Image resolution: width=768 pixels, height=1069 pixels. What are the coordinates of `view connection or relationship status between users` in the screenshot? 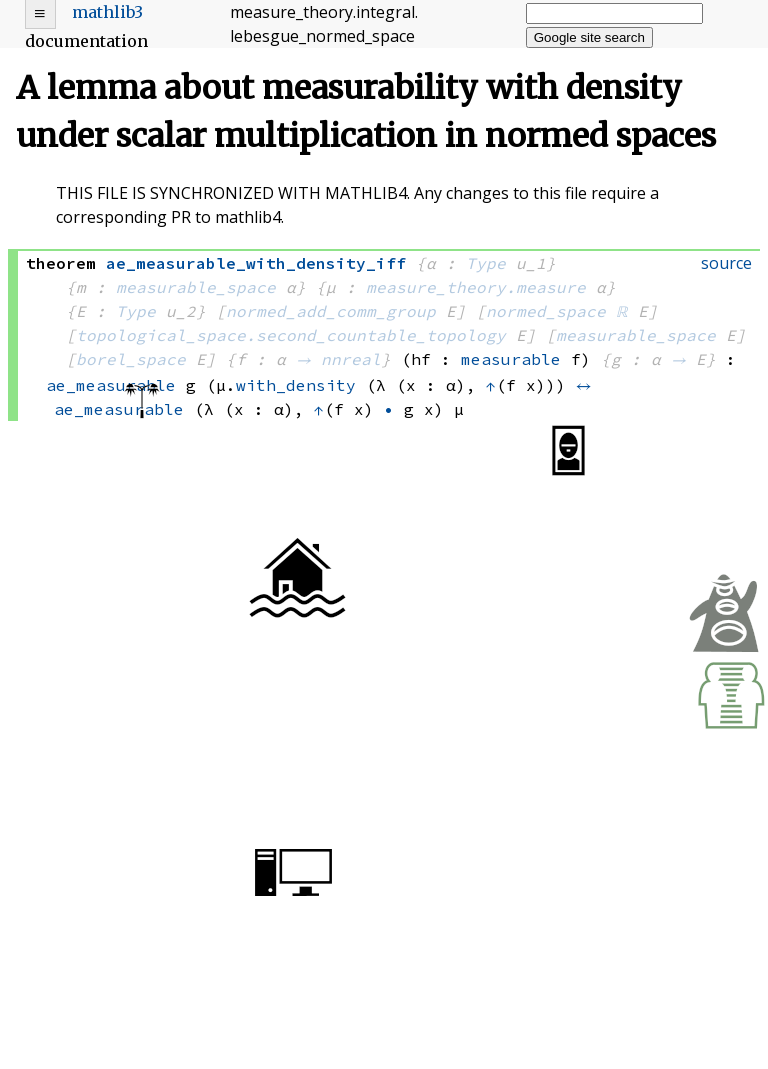 It's located at (731, 695).